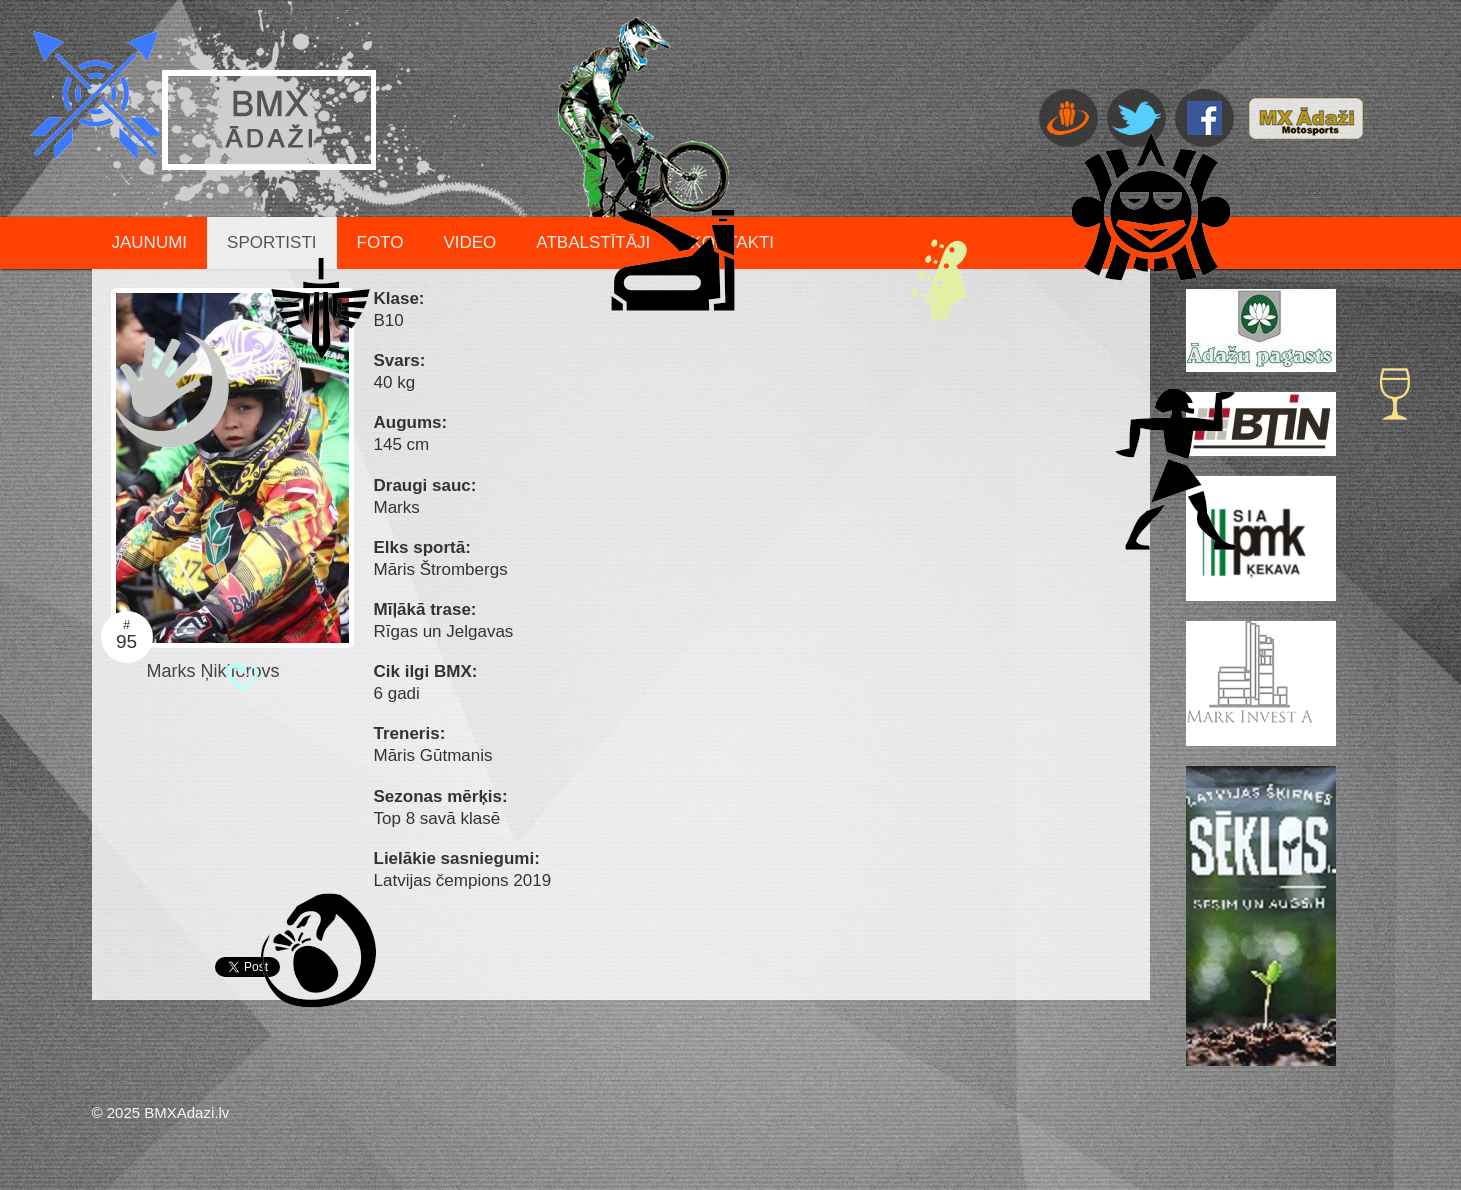 The height and width of the screenshot is (1190, 1461). Describe the element at coordinates (1395, 394) in the screenshot. I see `browse wine or beverage options` at that location.